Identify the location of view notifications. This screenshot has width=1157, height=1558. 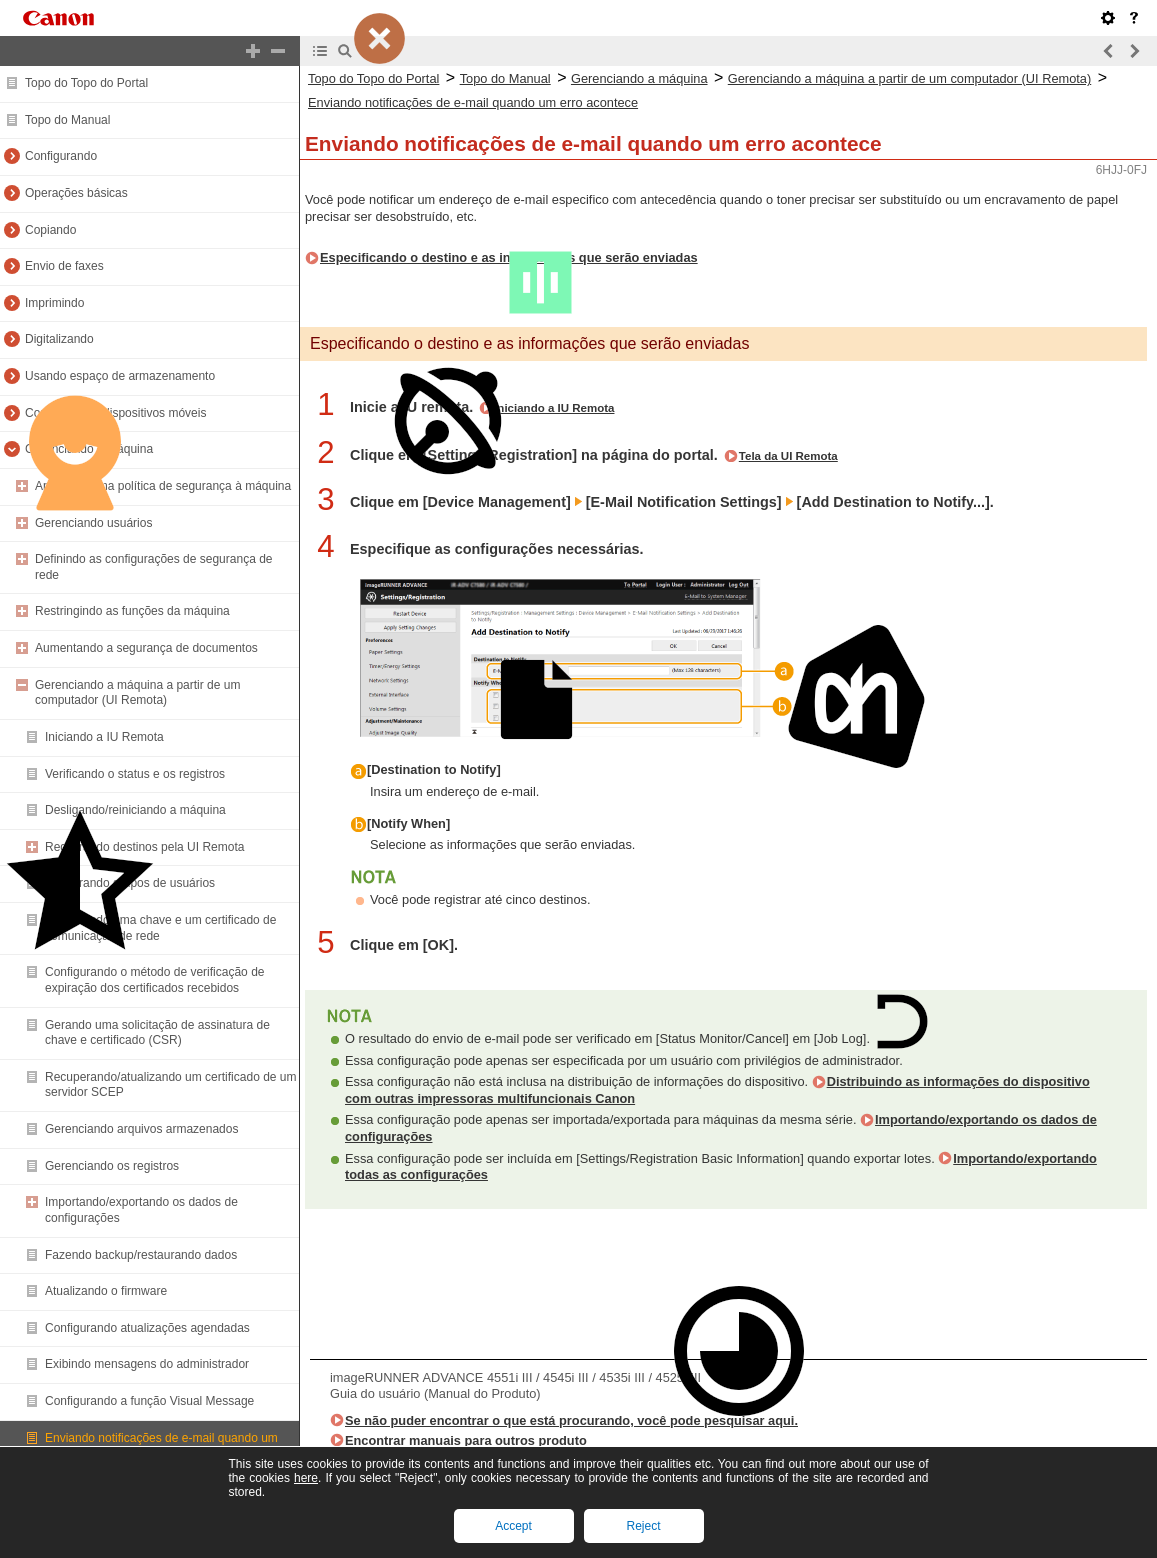
(448, 421).